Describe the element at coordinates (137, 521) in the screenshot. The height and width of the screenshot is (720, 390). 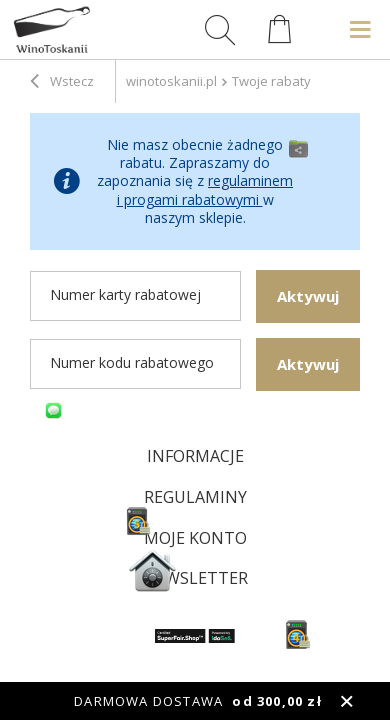
I see `locked RAID 5 storage array` at that location.